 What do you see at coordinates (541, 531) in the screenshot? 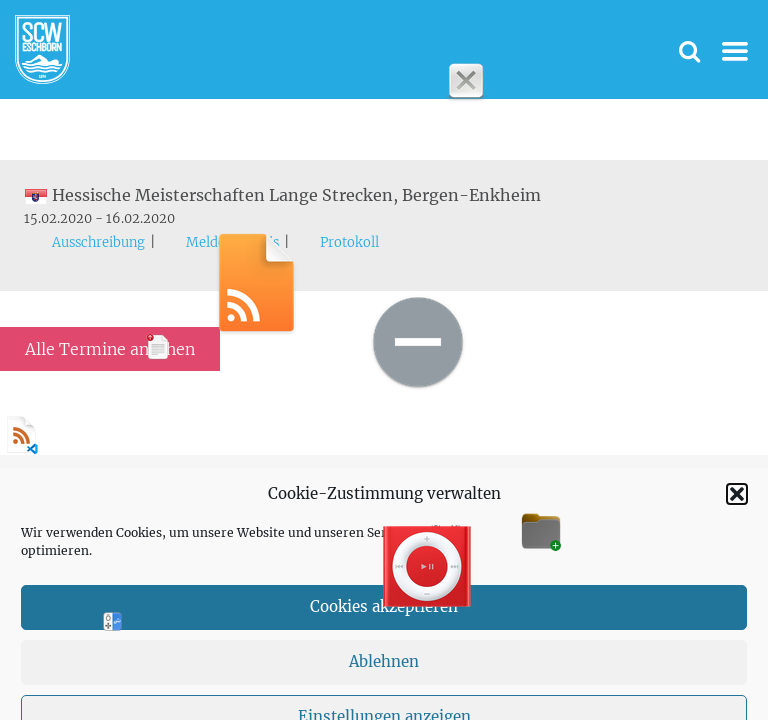
I see `create a new folder` at bounding box center [541, 531].